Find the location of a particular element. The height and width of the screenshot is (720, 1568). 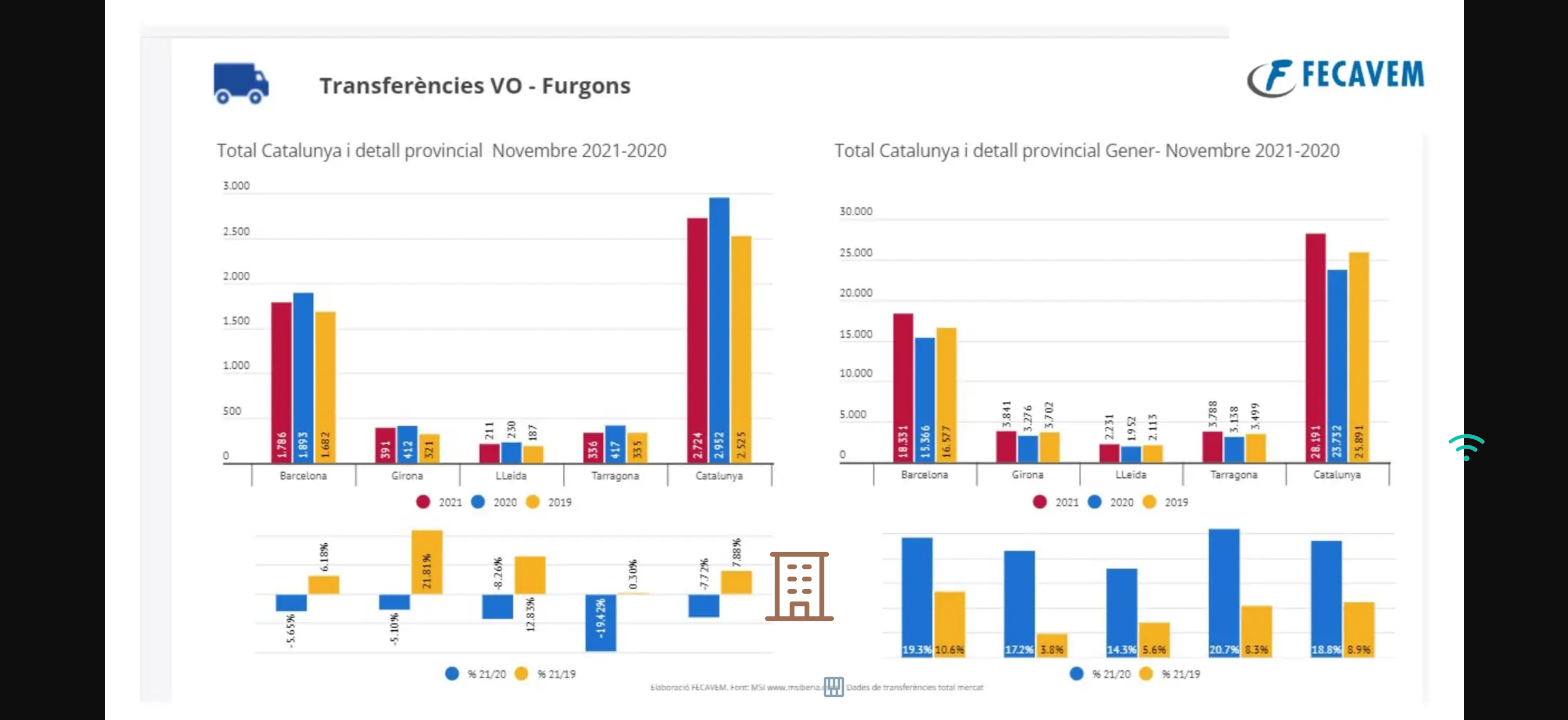

indicates moderate wifi signal strength is located at coordinates (1466, 441).